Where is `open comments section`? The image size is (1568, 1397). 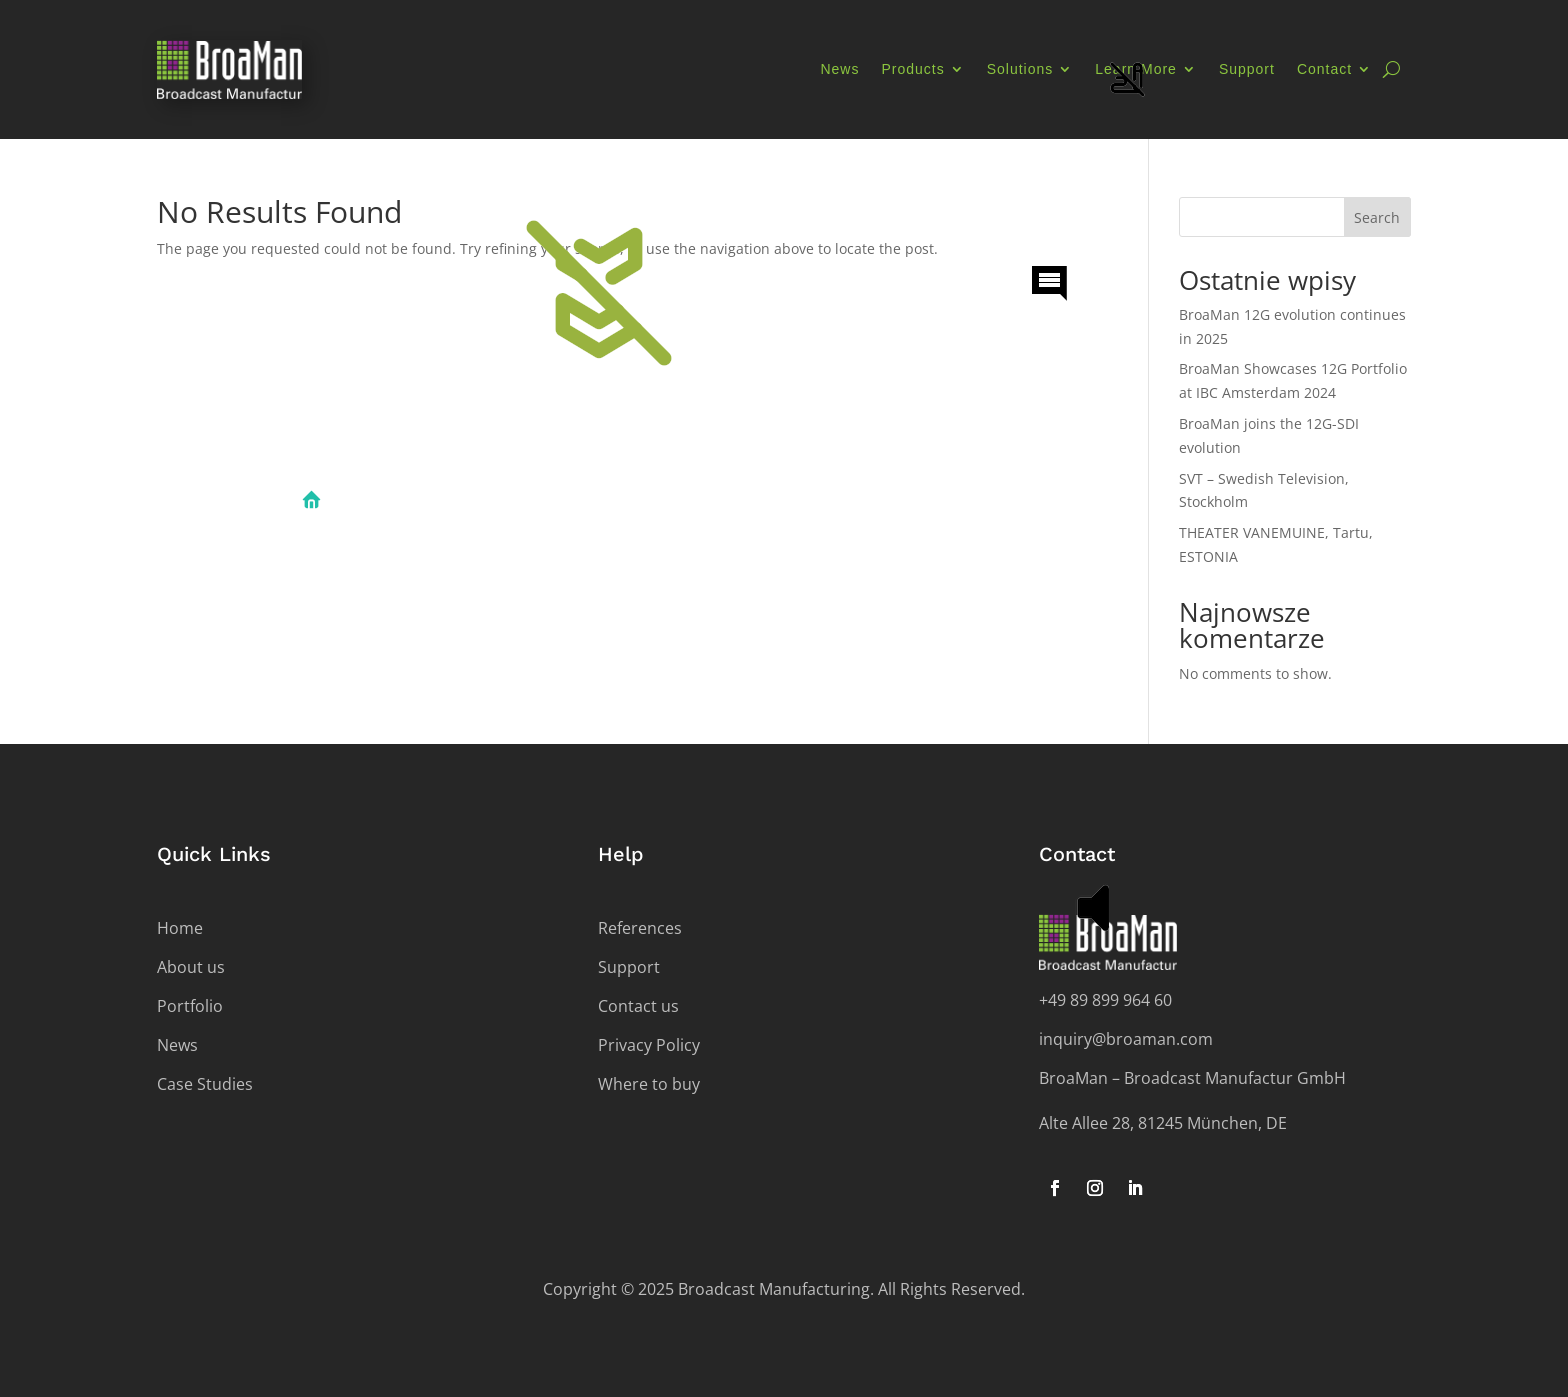 open comments section is located at coordinates (1049, 283).